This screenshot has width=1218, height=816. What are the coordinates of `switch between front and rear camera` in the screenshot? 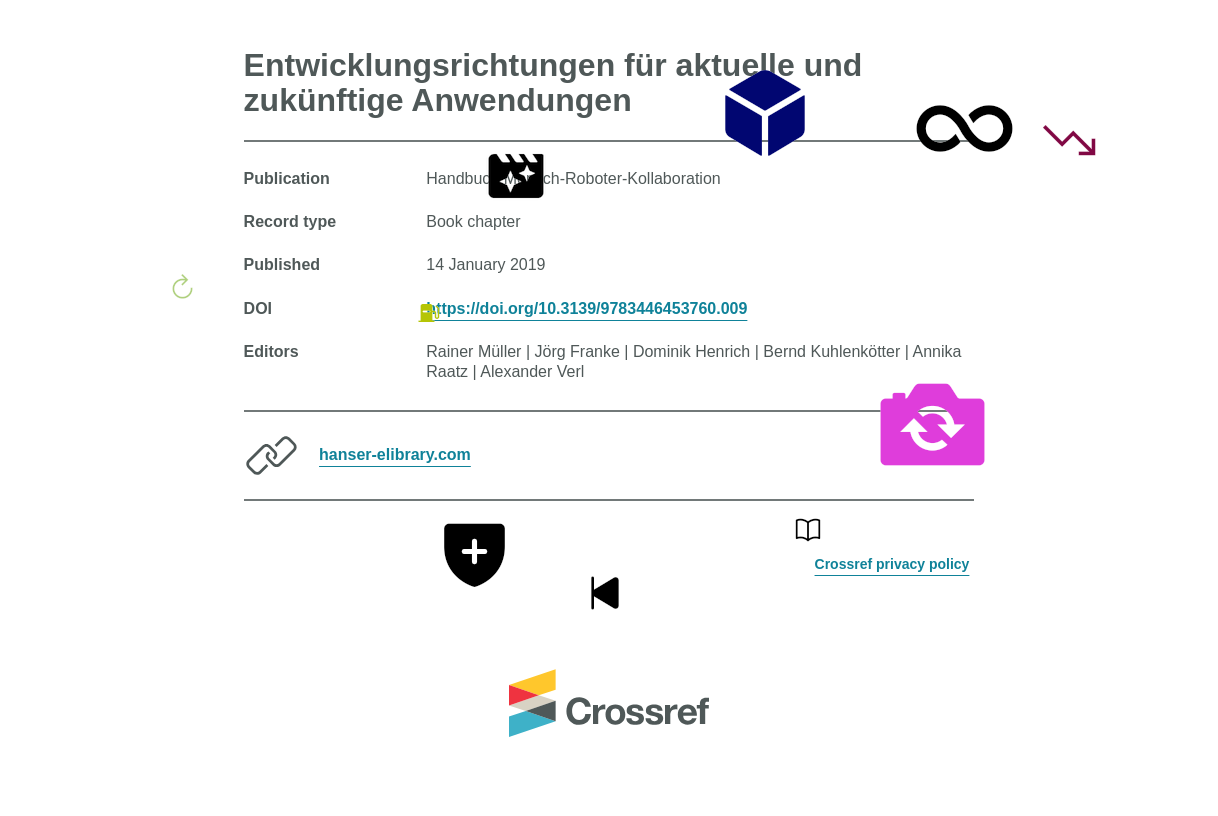 It's located at (932, 424).